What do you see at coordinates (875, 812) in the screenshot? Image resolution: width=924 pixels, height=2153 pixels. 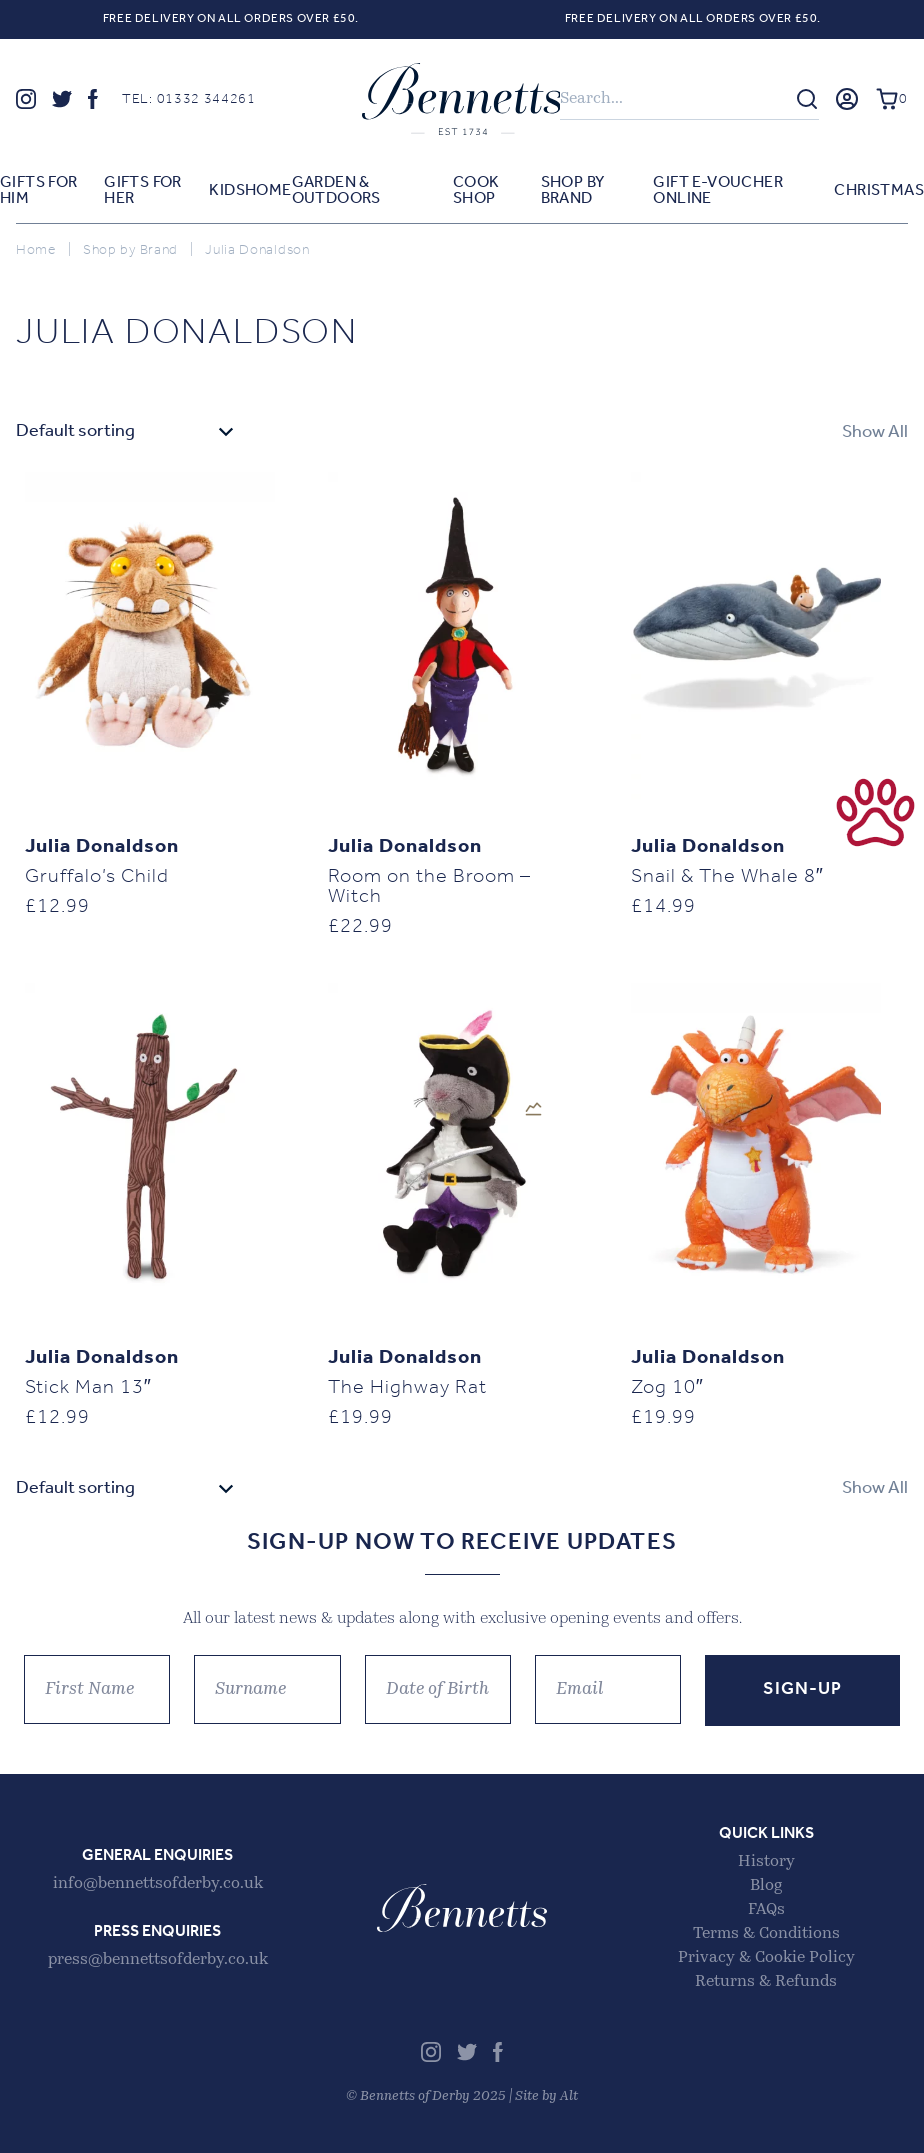 I see `access pet-related features or settings` at bounding box center [875, 812].